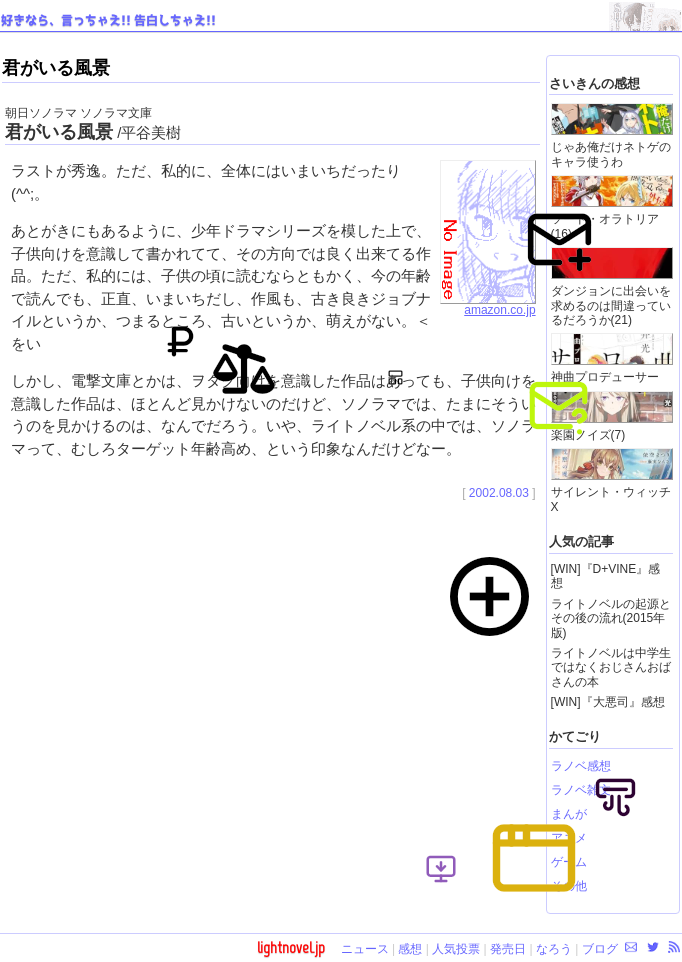 Image resolution: width=682 pixels, height=962 pixels. I want to click on add a new item, so click(489, 596).